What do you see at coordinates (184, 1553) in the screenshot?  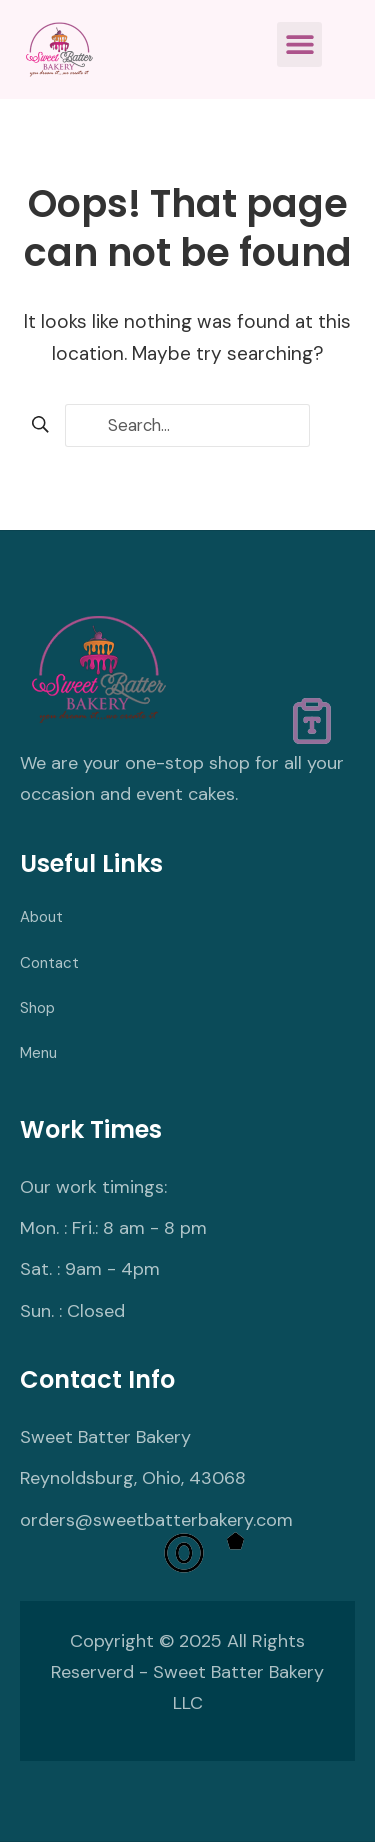 I see `indicates zero items or notifications` at bounding box center [184, 1553].